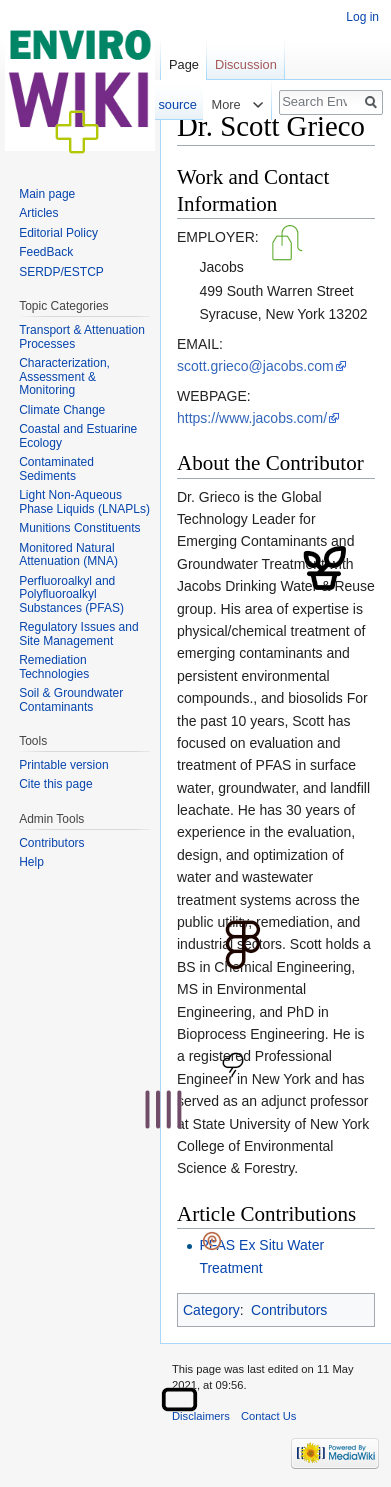 This screenshot has height=1487, width=391. Describe the element at coordinates (77, 132) in the screenshot. I see `access health or medical features` at that location.